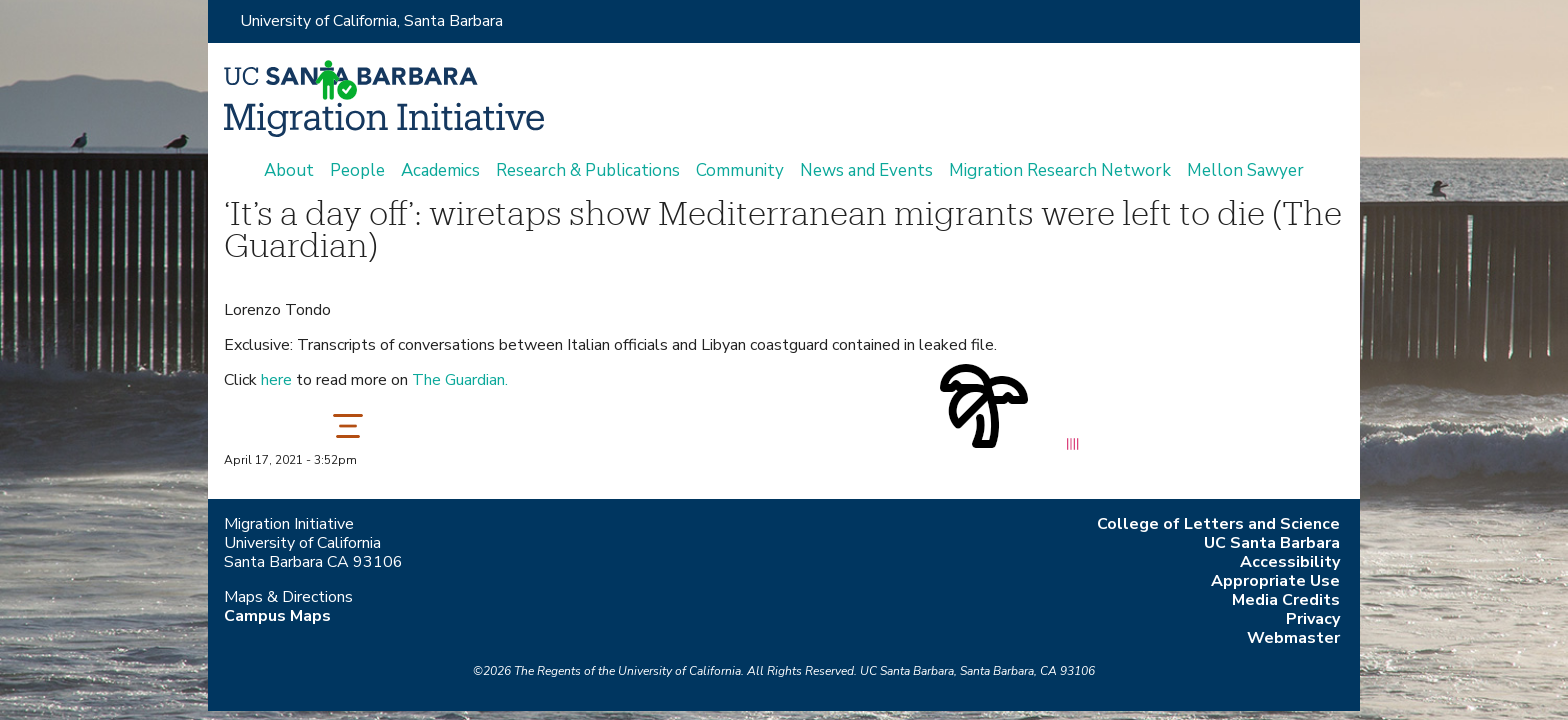 The image size is (1568, 720). Describe the element at coordinates (984, 404) in the screenshot. I see `browse tropical or beach vacation destinations` at that location.